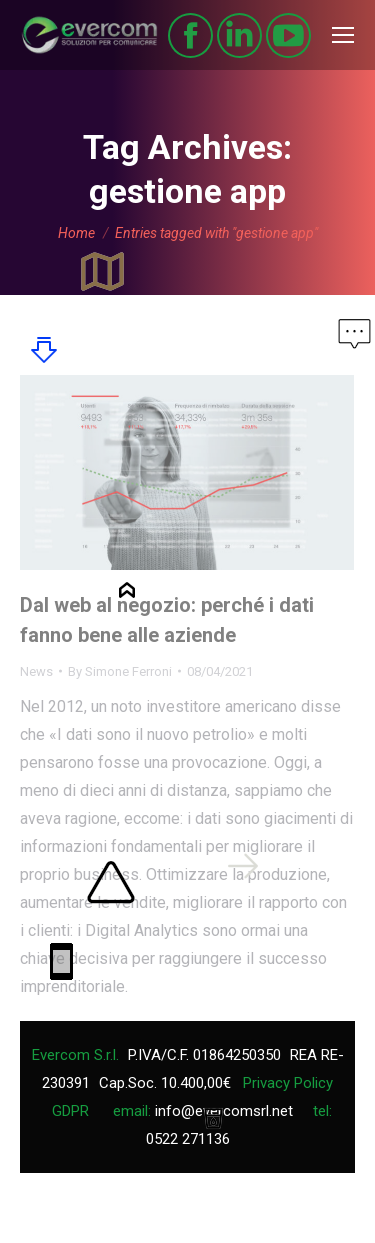 The width and height of the screenshot is (375, 1243). Describe the element at coordinates (127, 590) in the screenshot. I see `move item up in a list` at that location.